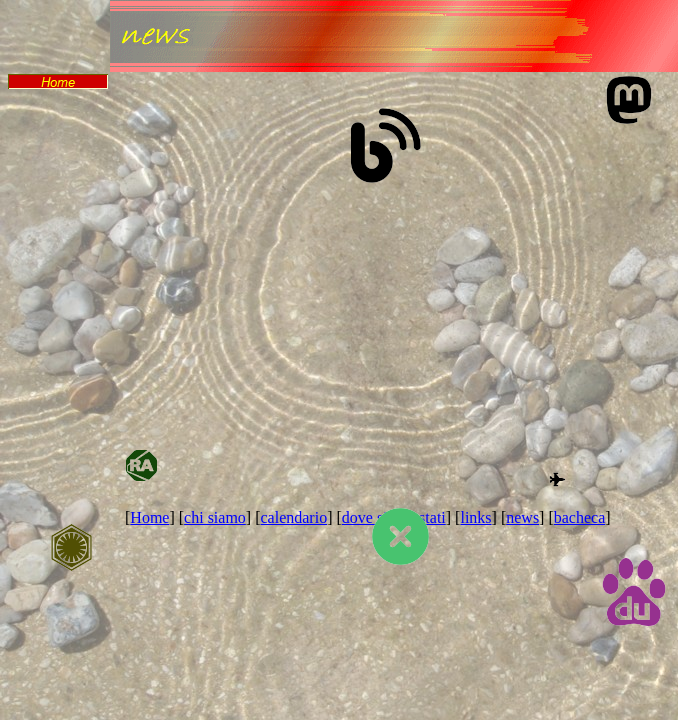 This screenshot has height=720, width=678. I want to click on open Baidu search engine, so click(634, 592).